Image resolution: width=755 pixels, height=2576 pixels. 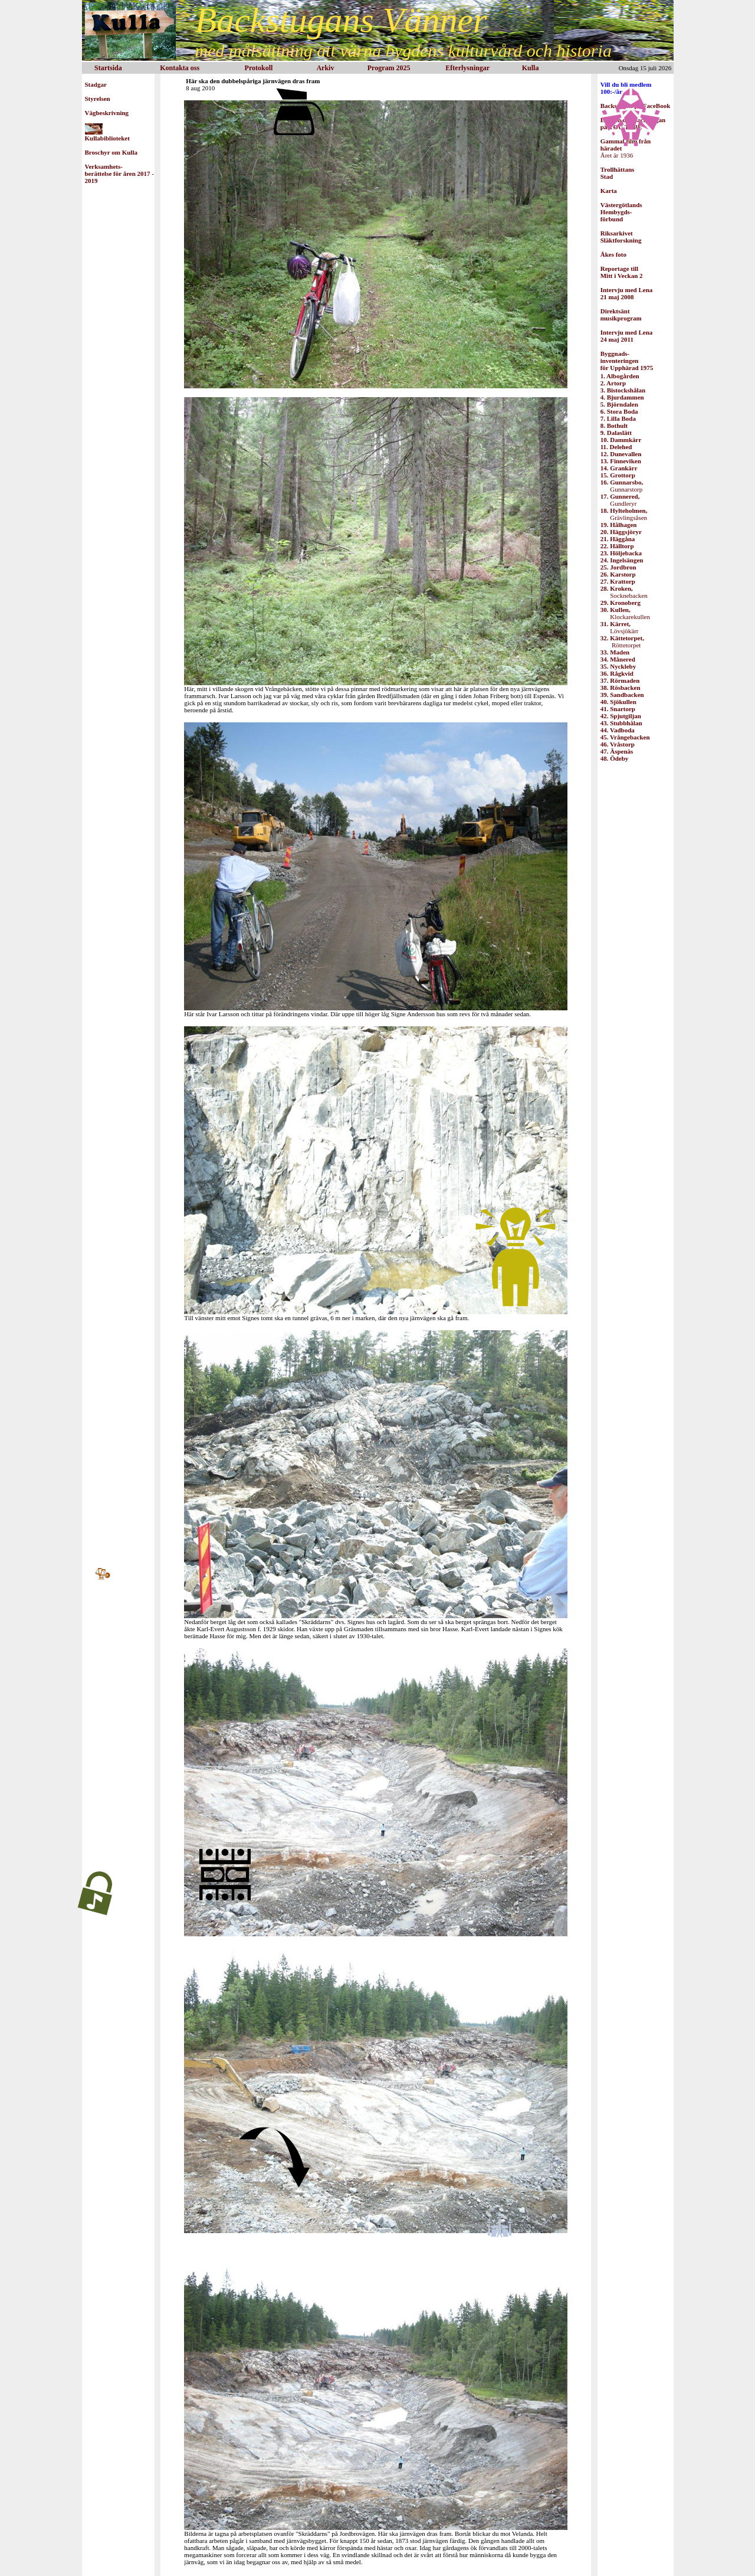 I want to click on mute or silence audio notifications, so click(x=95, y=1893).